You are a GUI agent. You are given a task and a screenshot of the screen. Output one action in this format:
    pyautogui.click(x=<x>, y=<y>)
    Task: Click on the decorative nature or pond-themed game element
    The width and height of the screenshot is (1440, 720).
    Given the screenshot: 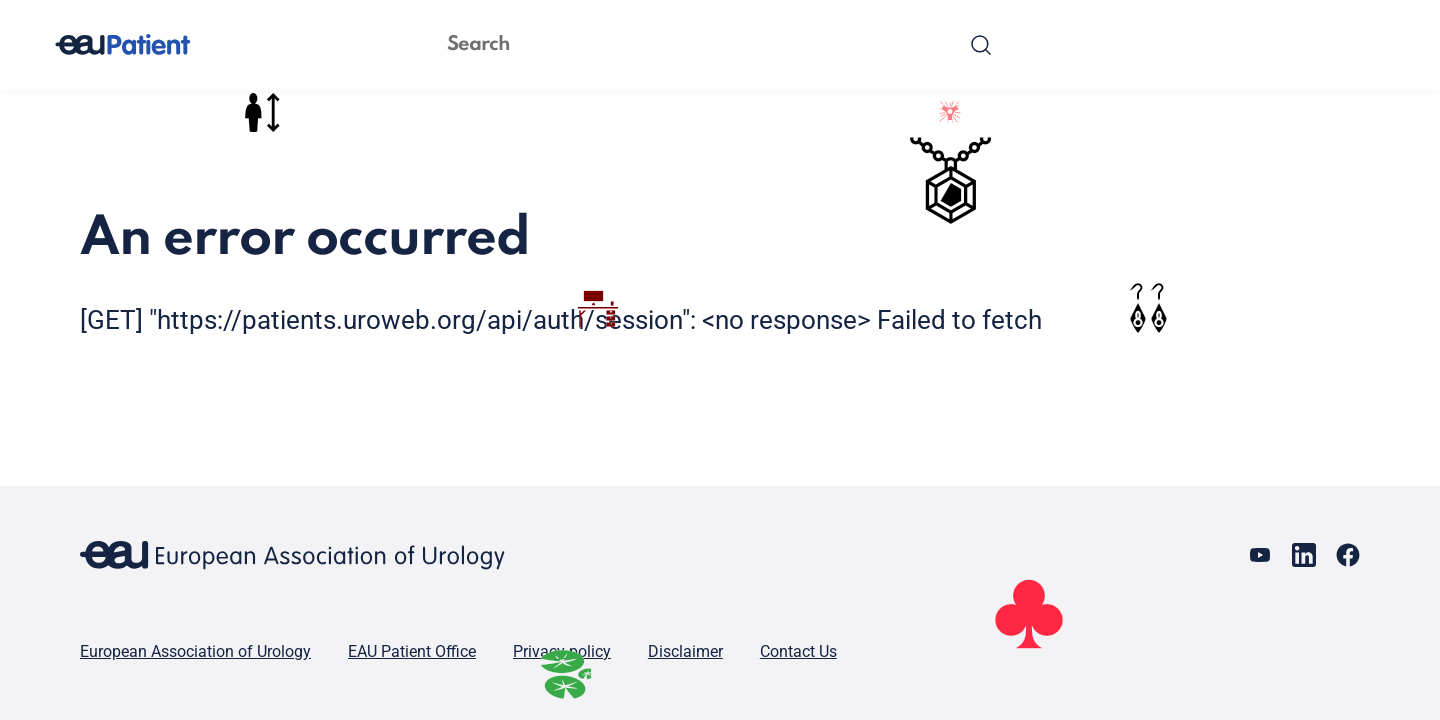 What is the action you would take?
    pyautogui.click(x=566, y=675)
    